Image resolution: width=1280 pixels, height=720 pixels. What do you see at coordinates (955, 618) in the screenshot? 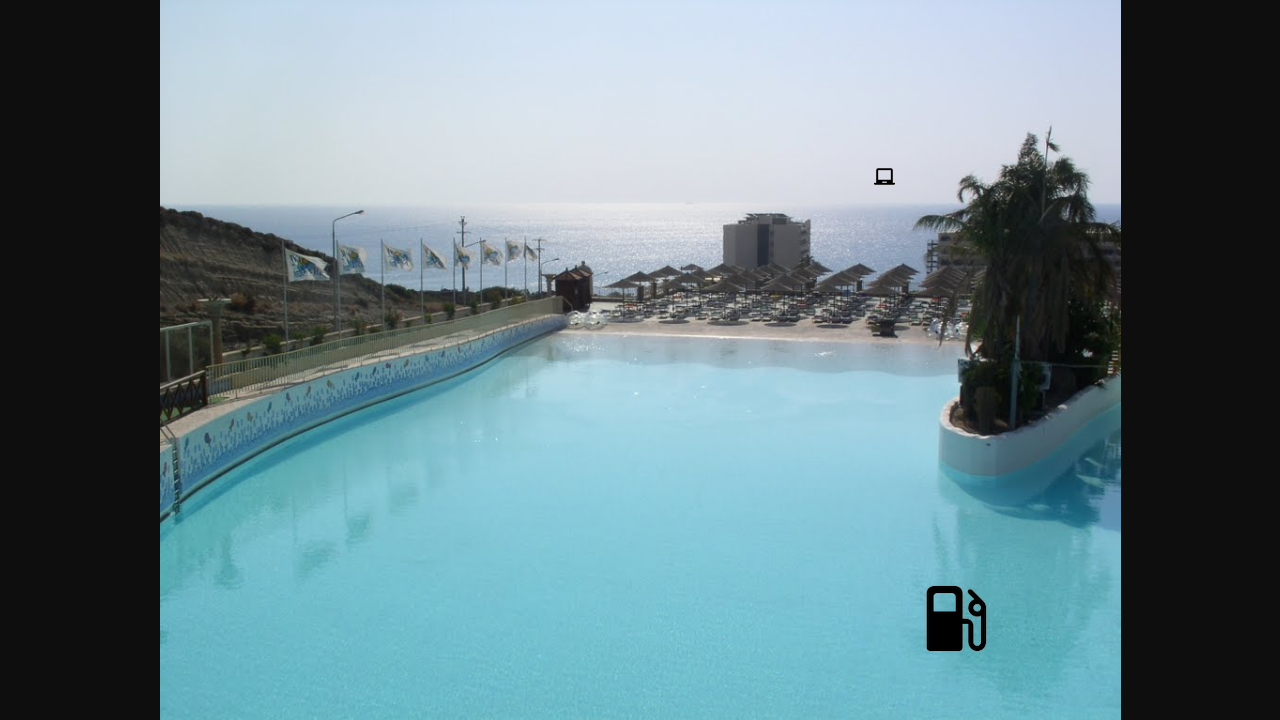
I see `find nearby gas stations` at bounding box center [955, 618].